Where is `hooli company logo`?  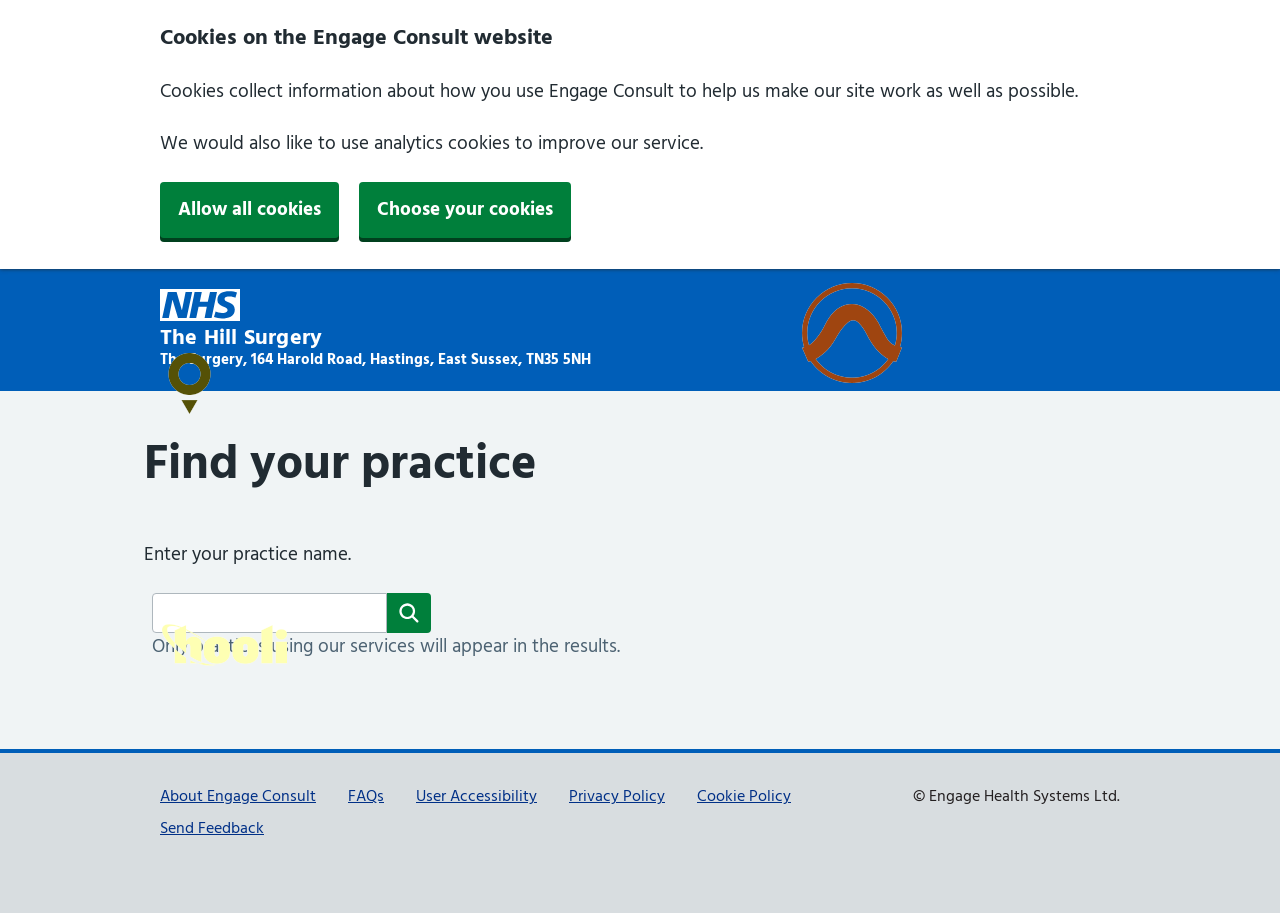 hooli company logo is located at coordinates (224, 644).